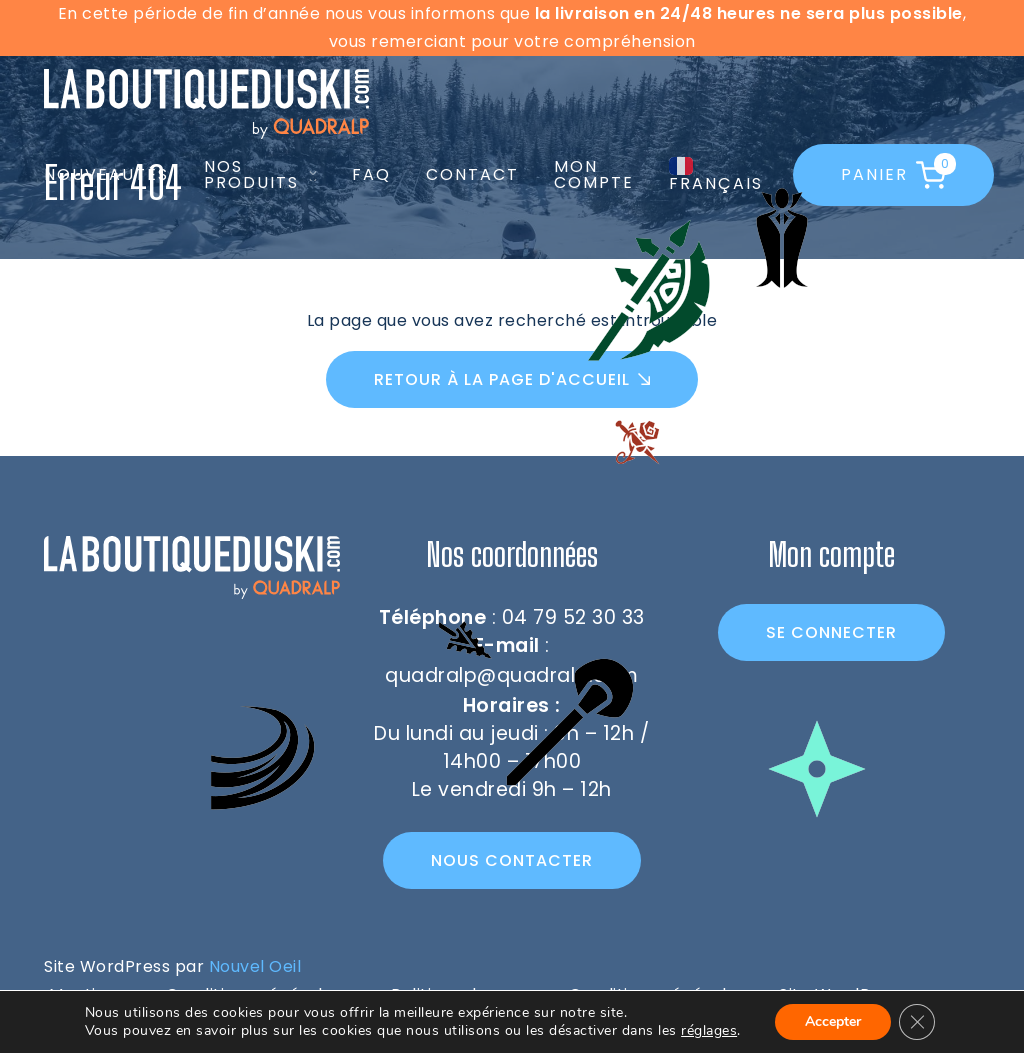 This screenshot has height=1053, width=1024. Describe the element at coordinates (782, 237) in the screenshot. I see `select vampire character or costume` at that location.